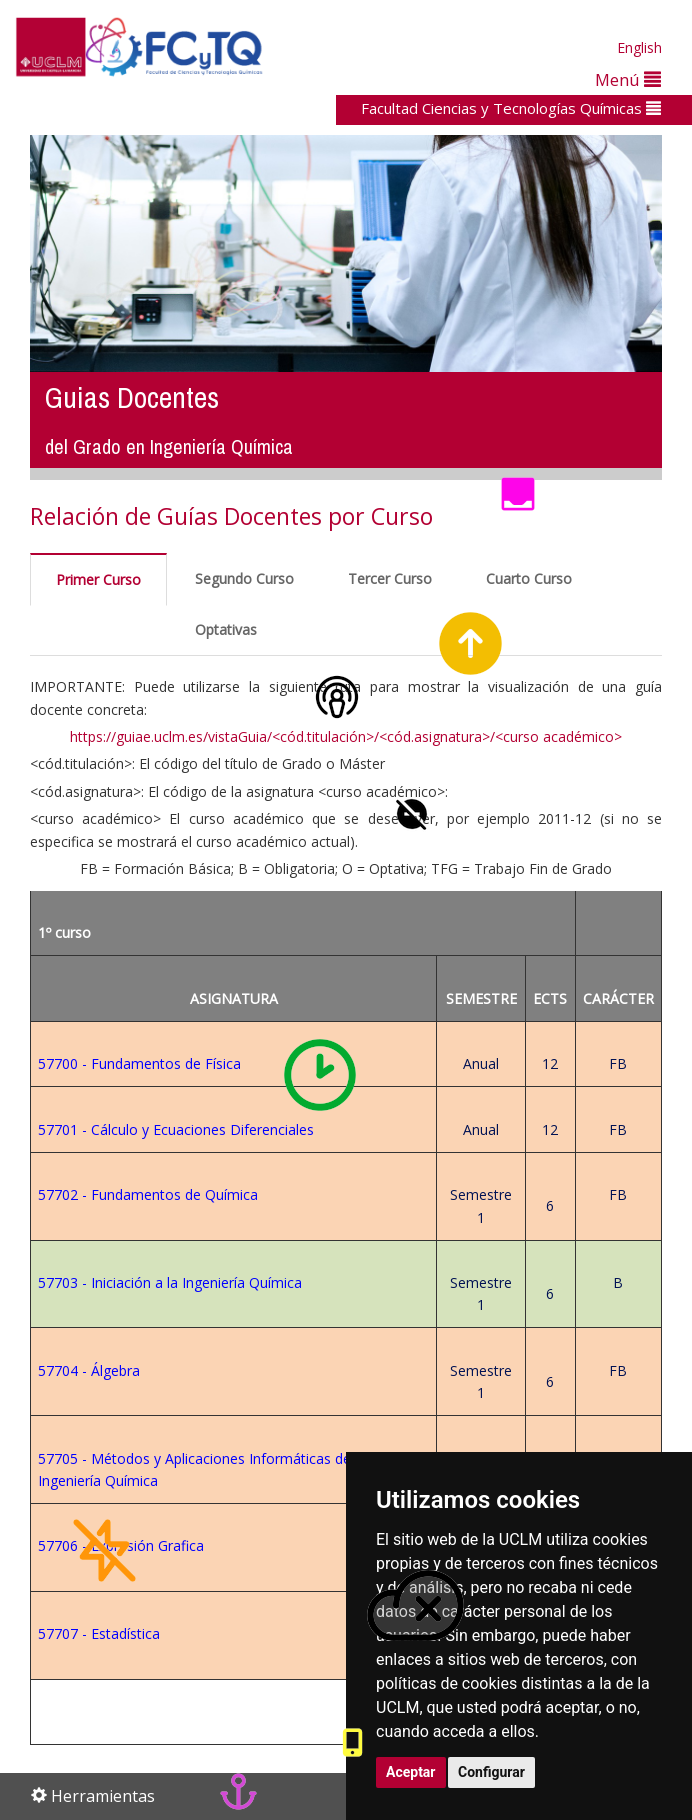  I want to click on disconnect from cloud storage, so click(415, 1605).